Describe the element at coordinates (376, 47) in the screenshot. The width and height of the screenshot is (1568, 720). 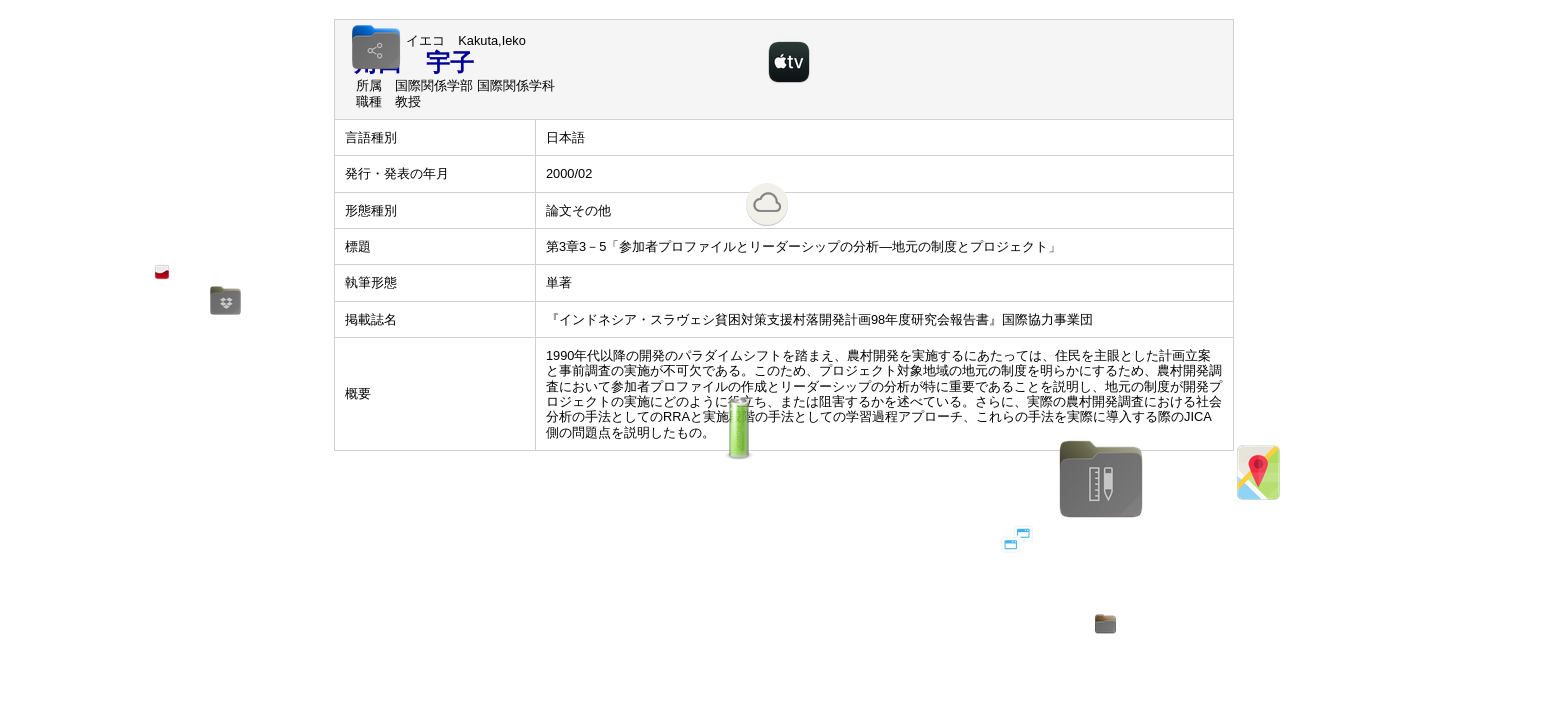
I see `open your public shared folder` at that location.